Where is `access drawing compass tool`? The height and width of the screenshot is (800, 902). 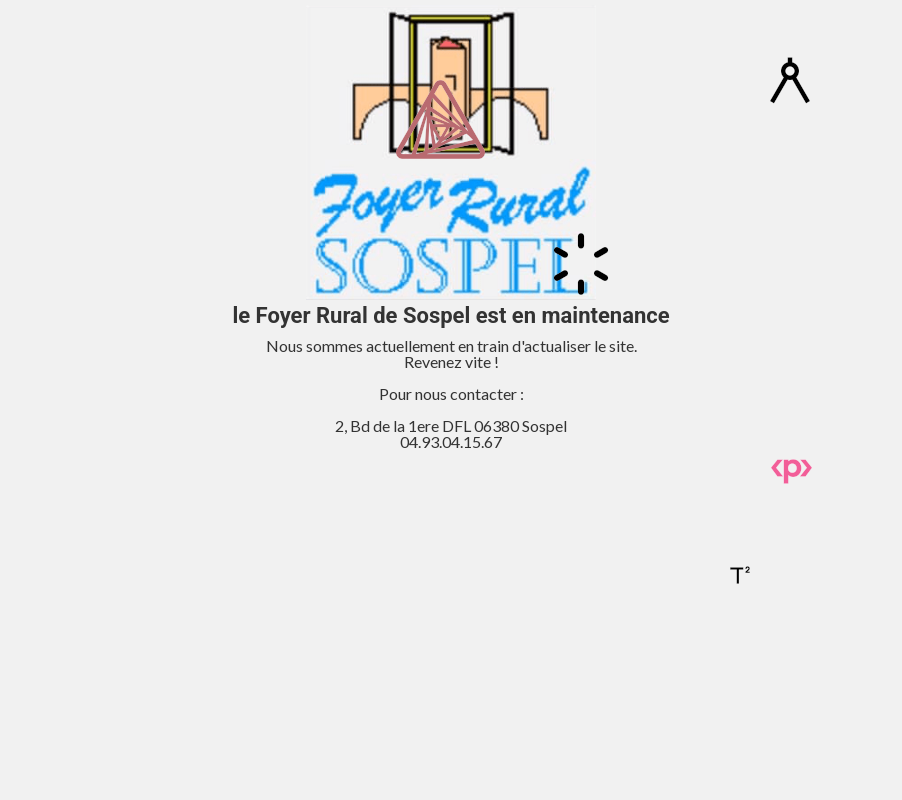
access drawing compass tool is located at coordinates (790, 80).